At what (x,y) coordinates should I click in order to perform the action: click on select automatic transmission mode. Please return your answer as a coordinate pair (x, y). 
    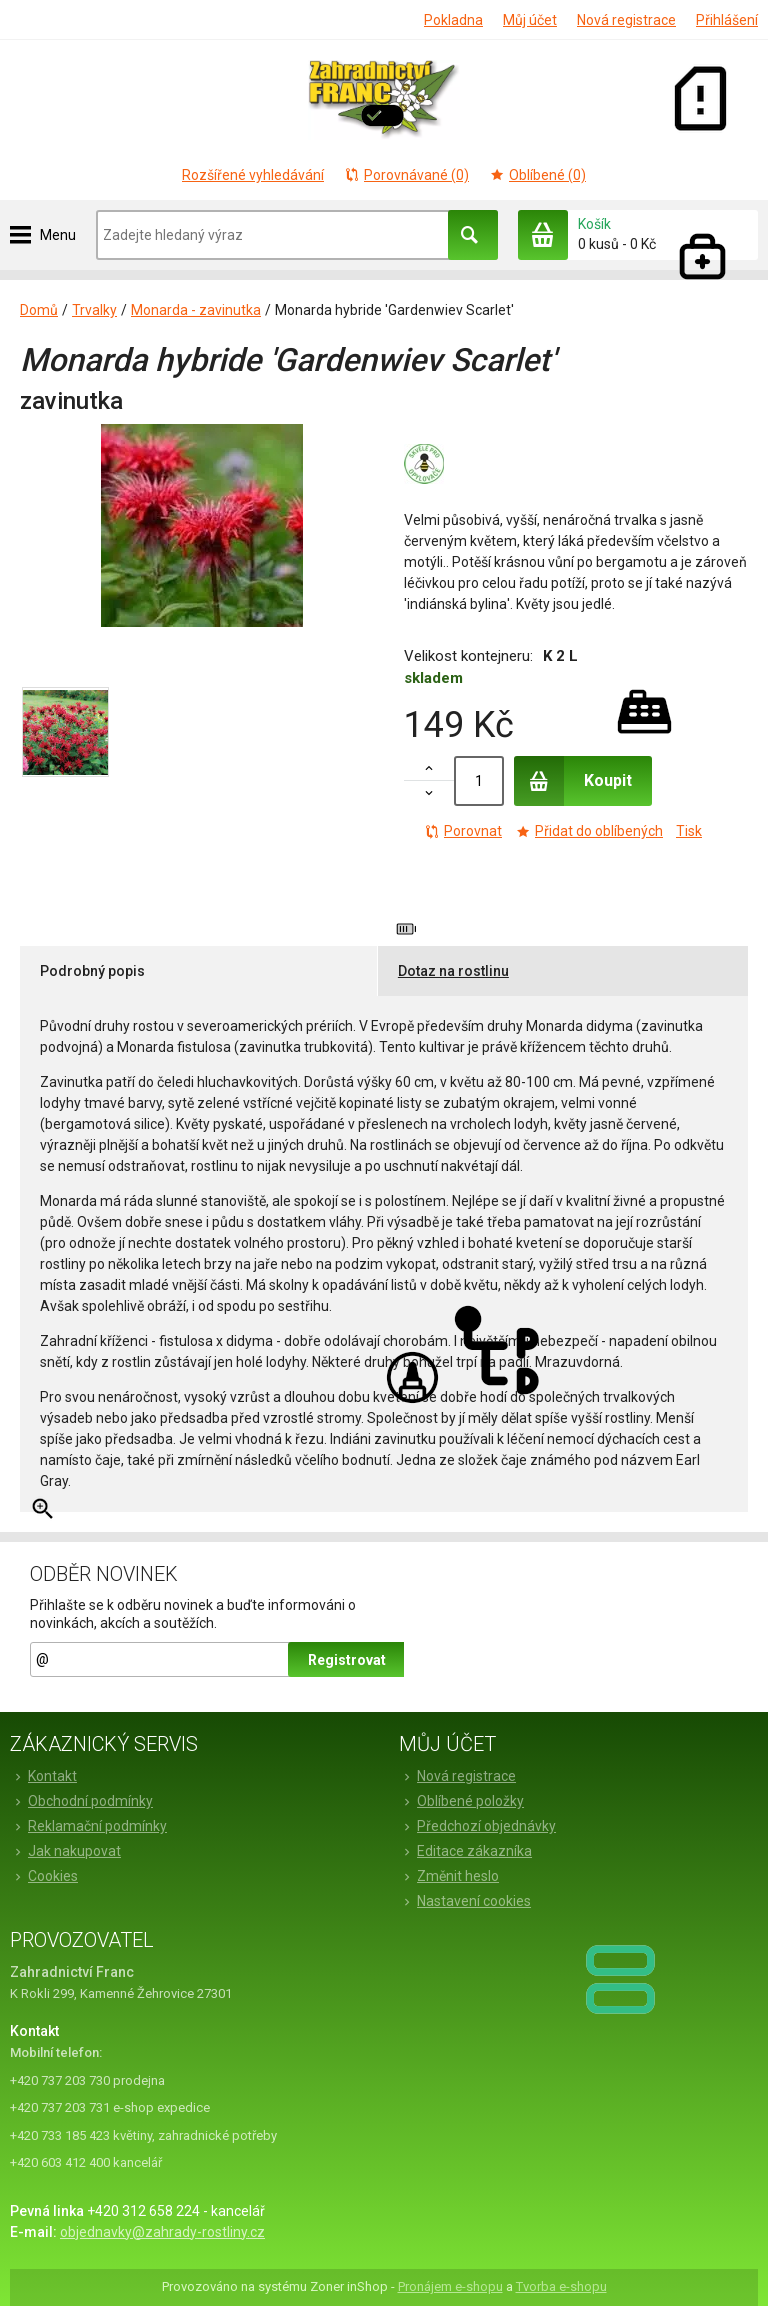
    Looking at the image, I should click on (499, 1350).